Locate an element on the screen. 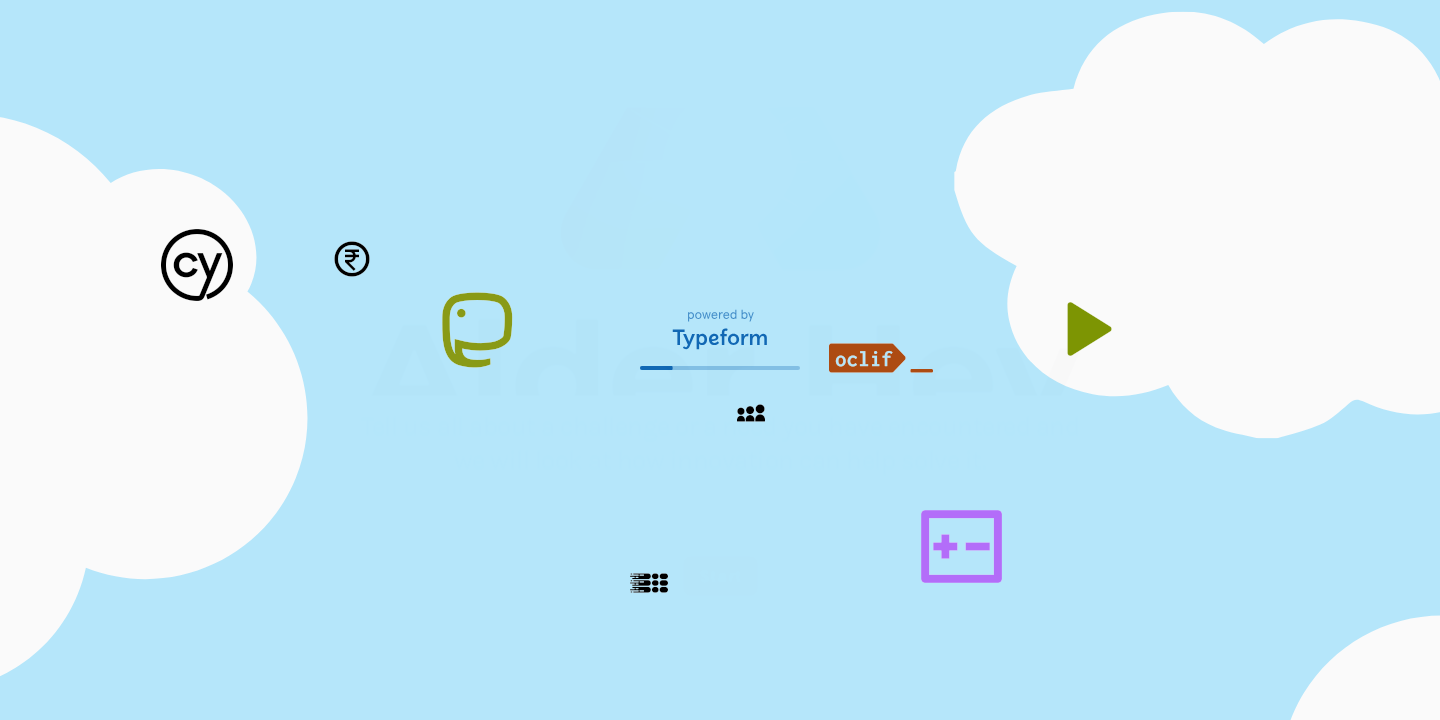 This screenshot has height=720, width=1440. adjust quantity or value up or down is located at coordinates (961, 546).